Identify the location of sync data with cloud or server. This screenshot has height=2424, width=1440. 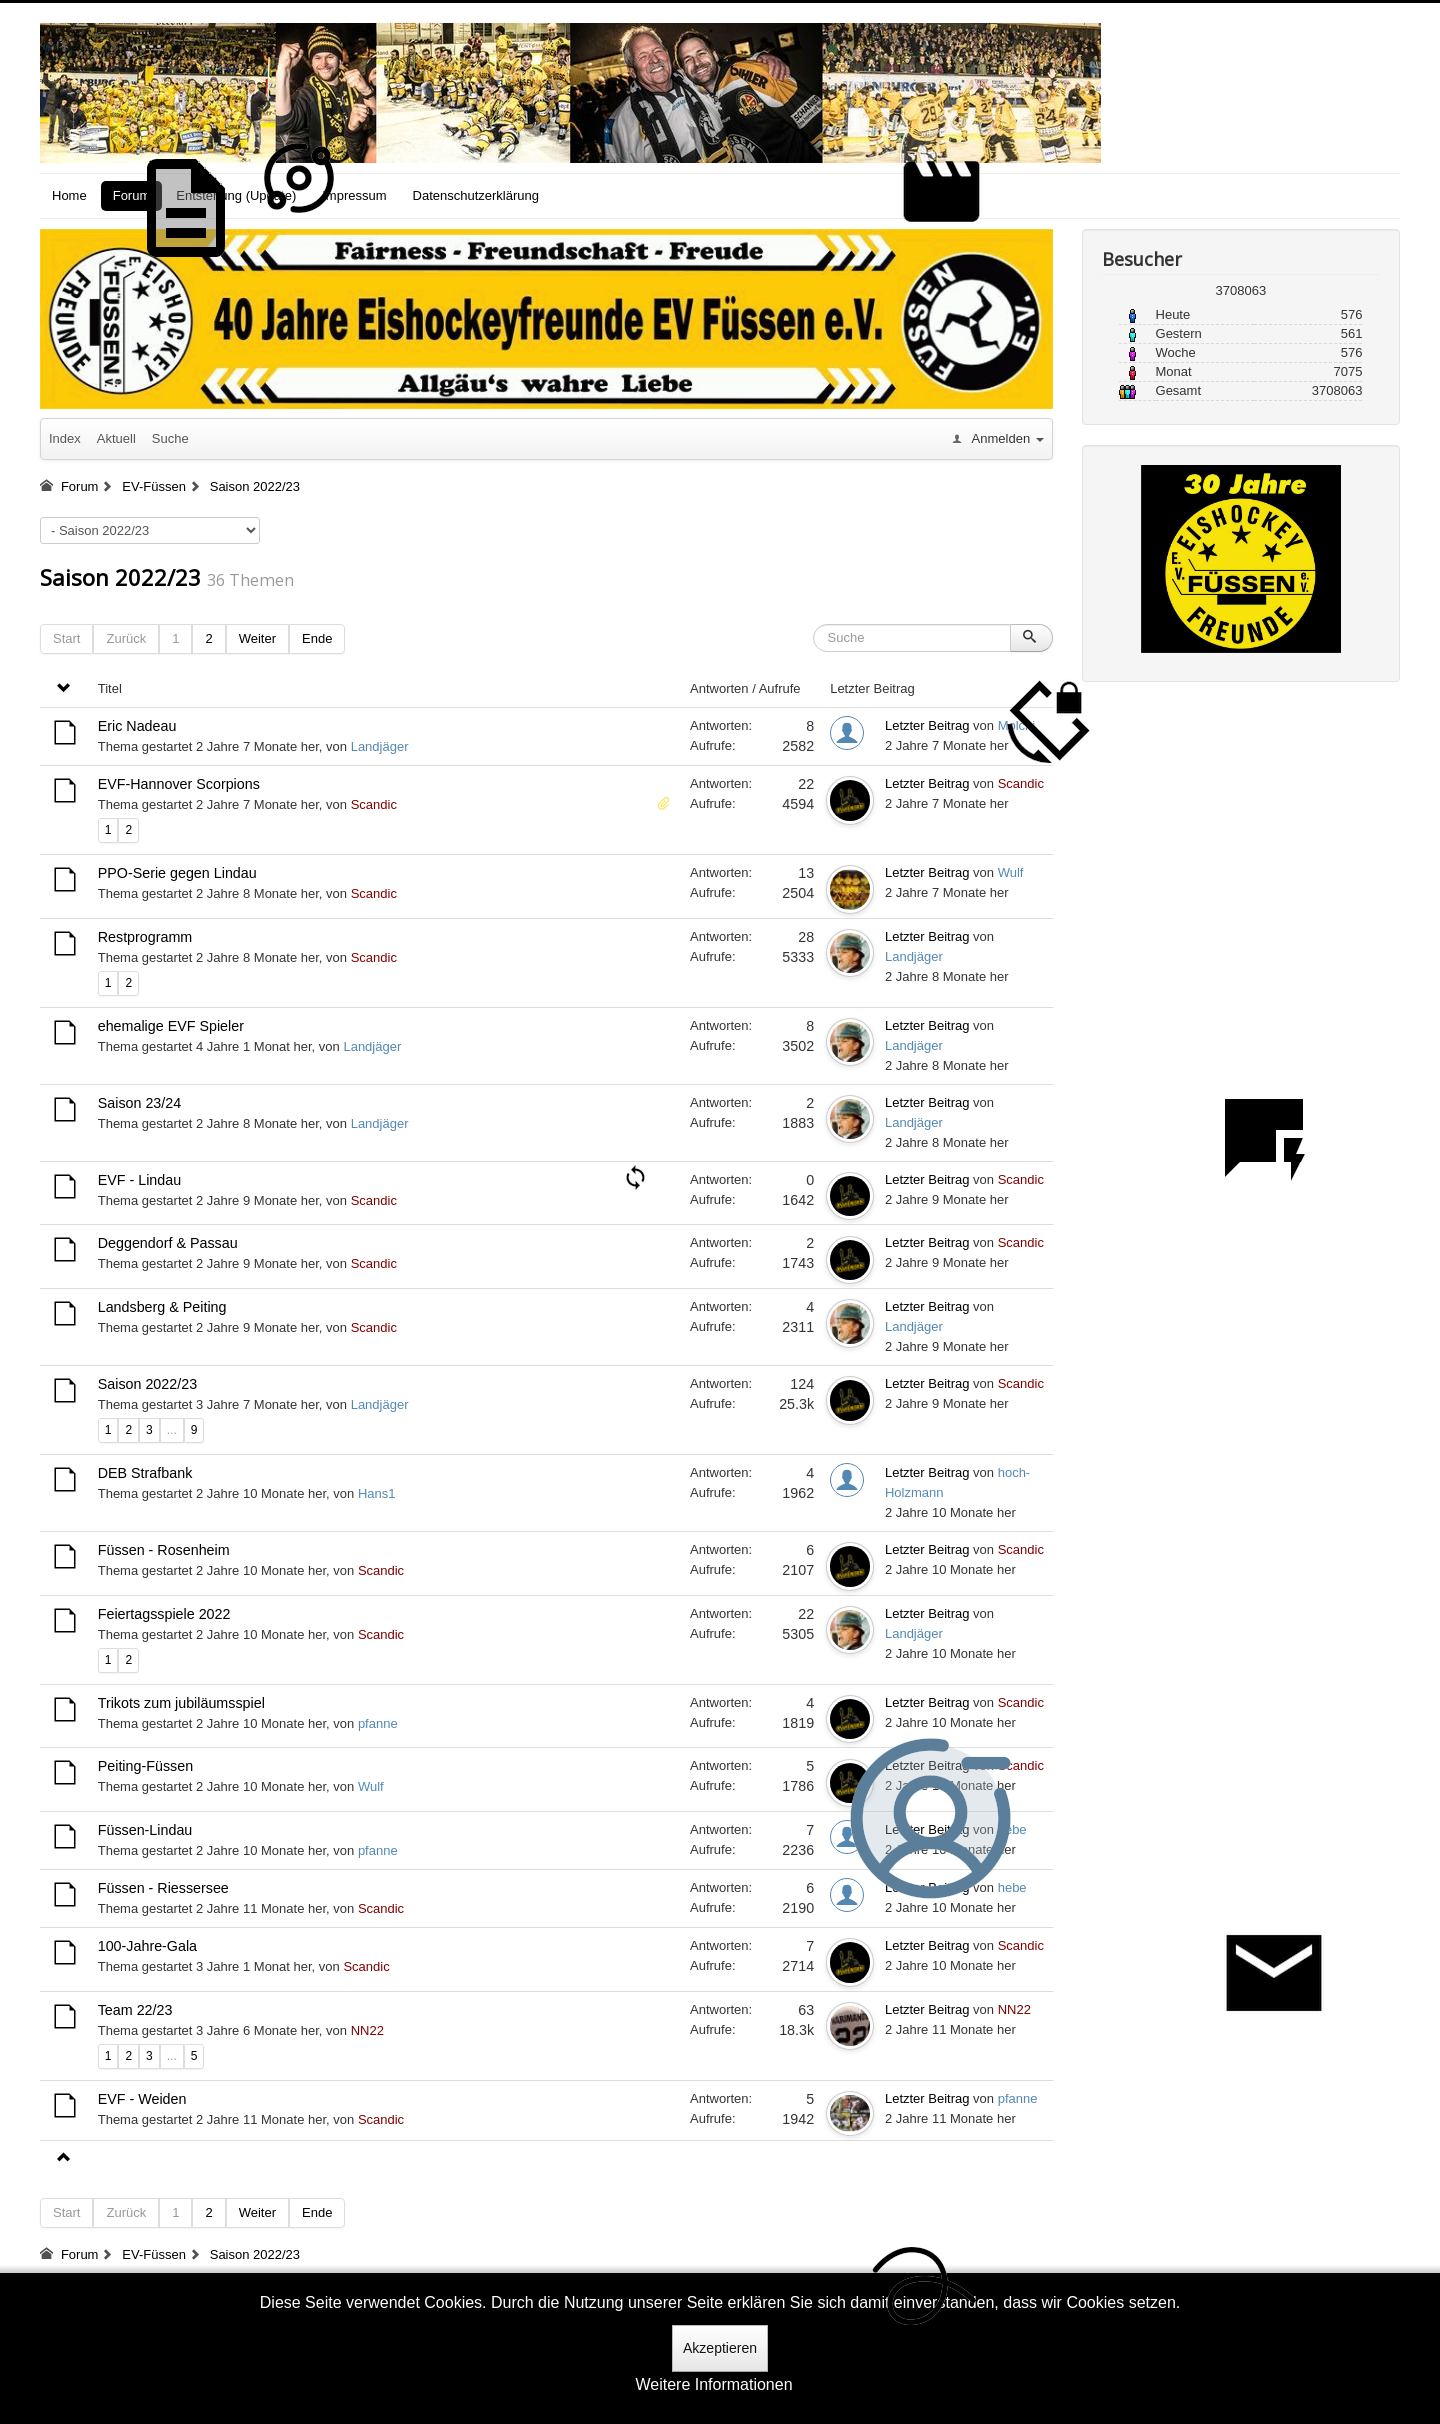
(635, 1177).